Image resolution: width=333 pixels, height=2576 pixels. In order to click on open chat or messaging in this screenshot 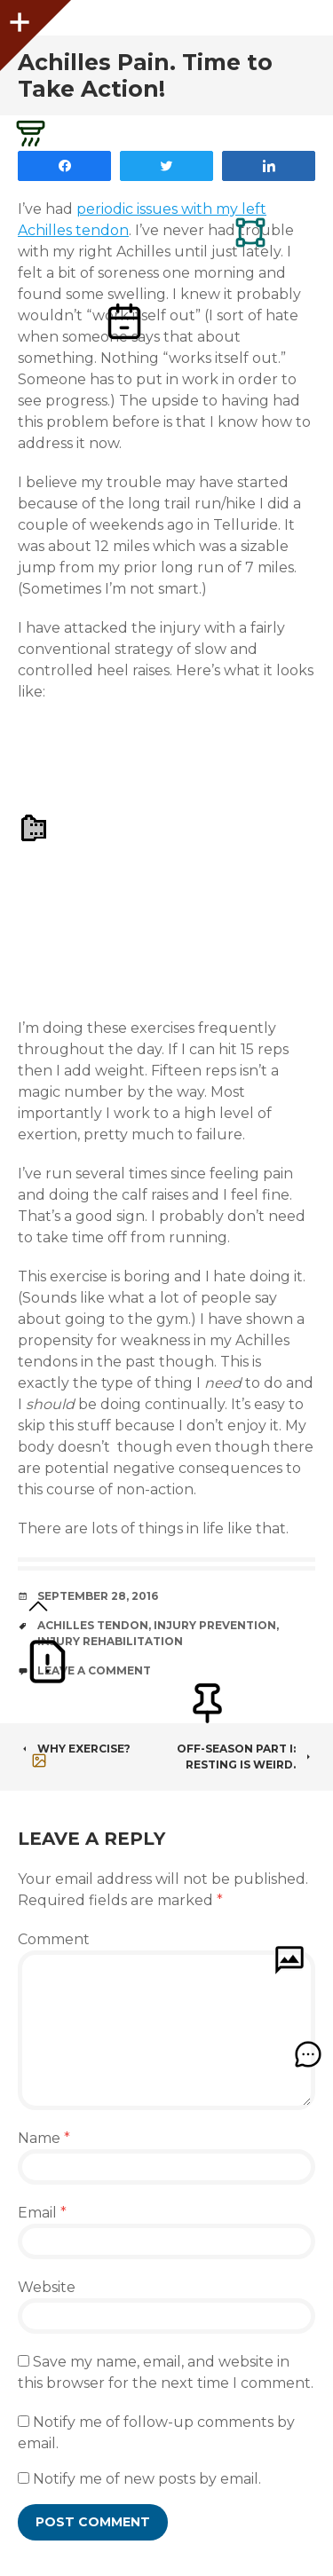, I will do `click(308, 2054)`.